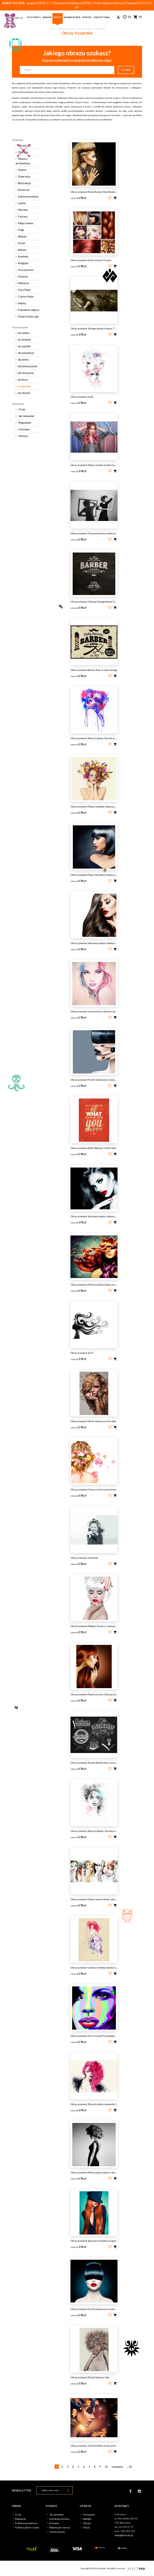 Image resolution: width=154 pixels, height=2576 pixels. What do you see at coordinates (104, 870) in the screenshot?
I see `toggle dark mode or night theme` at bounding box center [104, 870].